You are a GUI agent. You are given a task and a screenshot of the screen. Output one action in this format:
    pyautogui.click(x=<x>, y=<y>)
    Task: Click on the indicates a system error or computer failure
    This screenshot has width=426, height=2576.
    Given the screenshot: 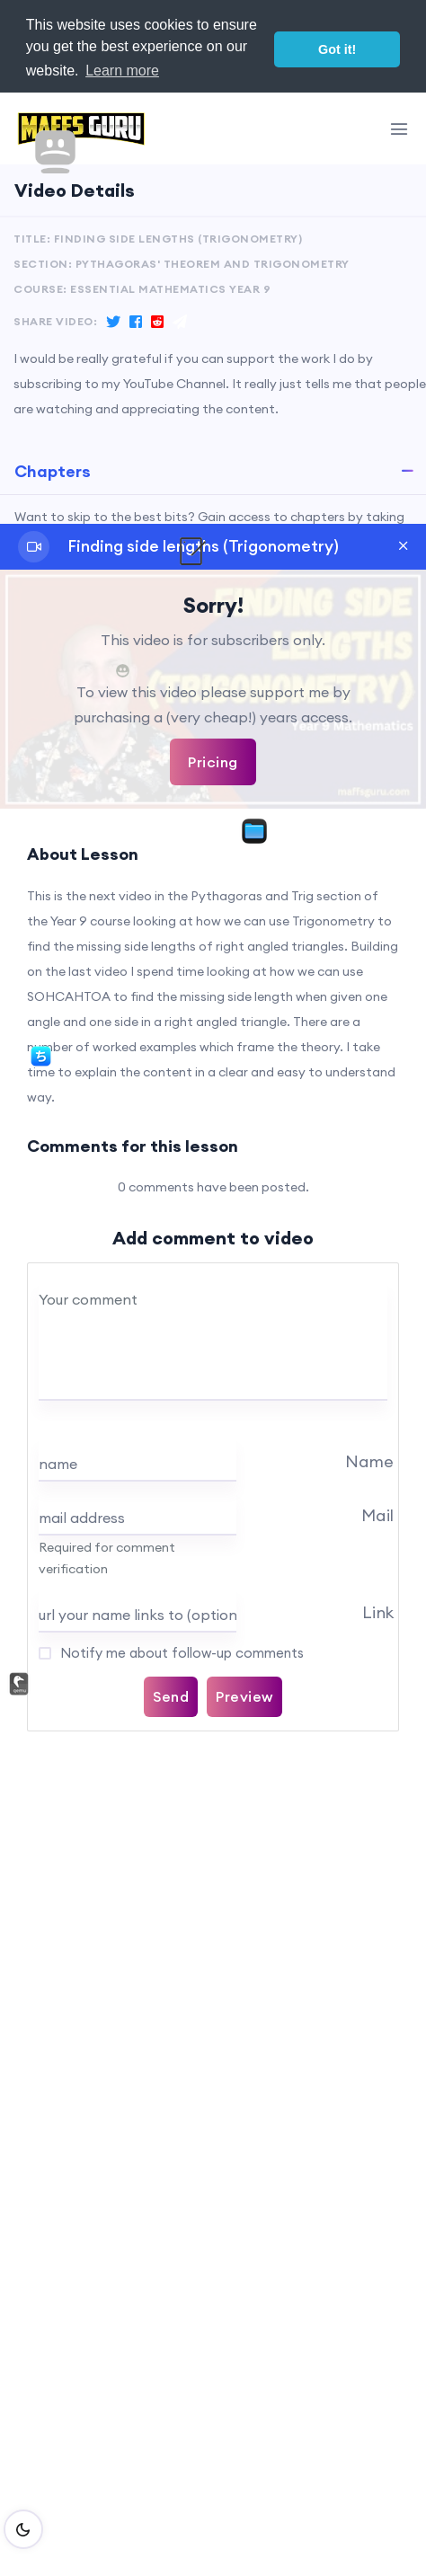 What is the action you would take?
    pyautogui.click(x=55, y=150)
    